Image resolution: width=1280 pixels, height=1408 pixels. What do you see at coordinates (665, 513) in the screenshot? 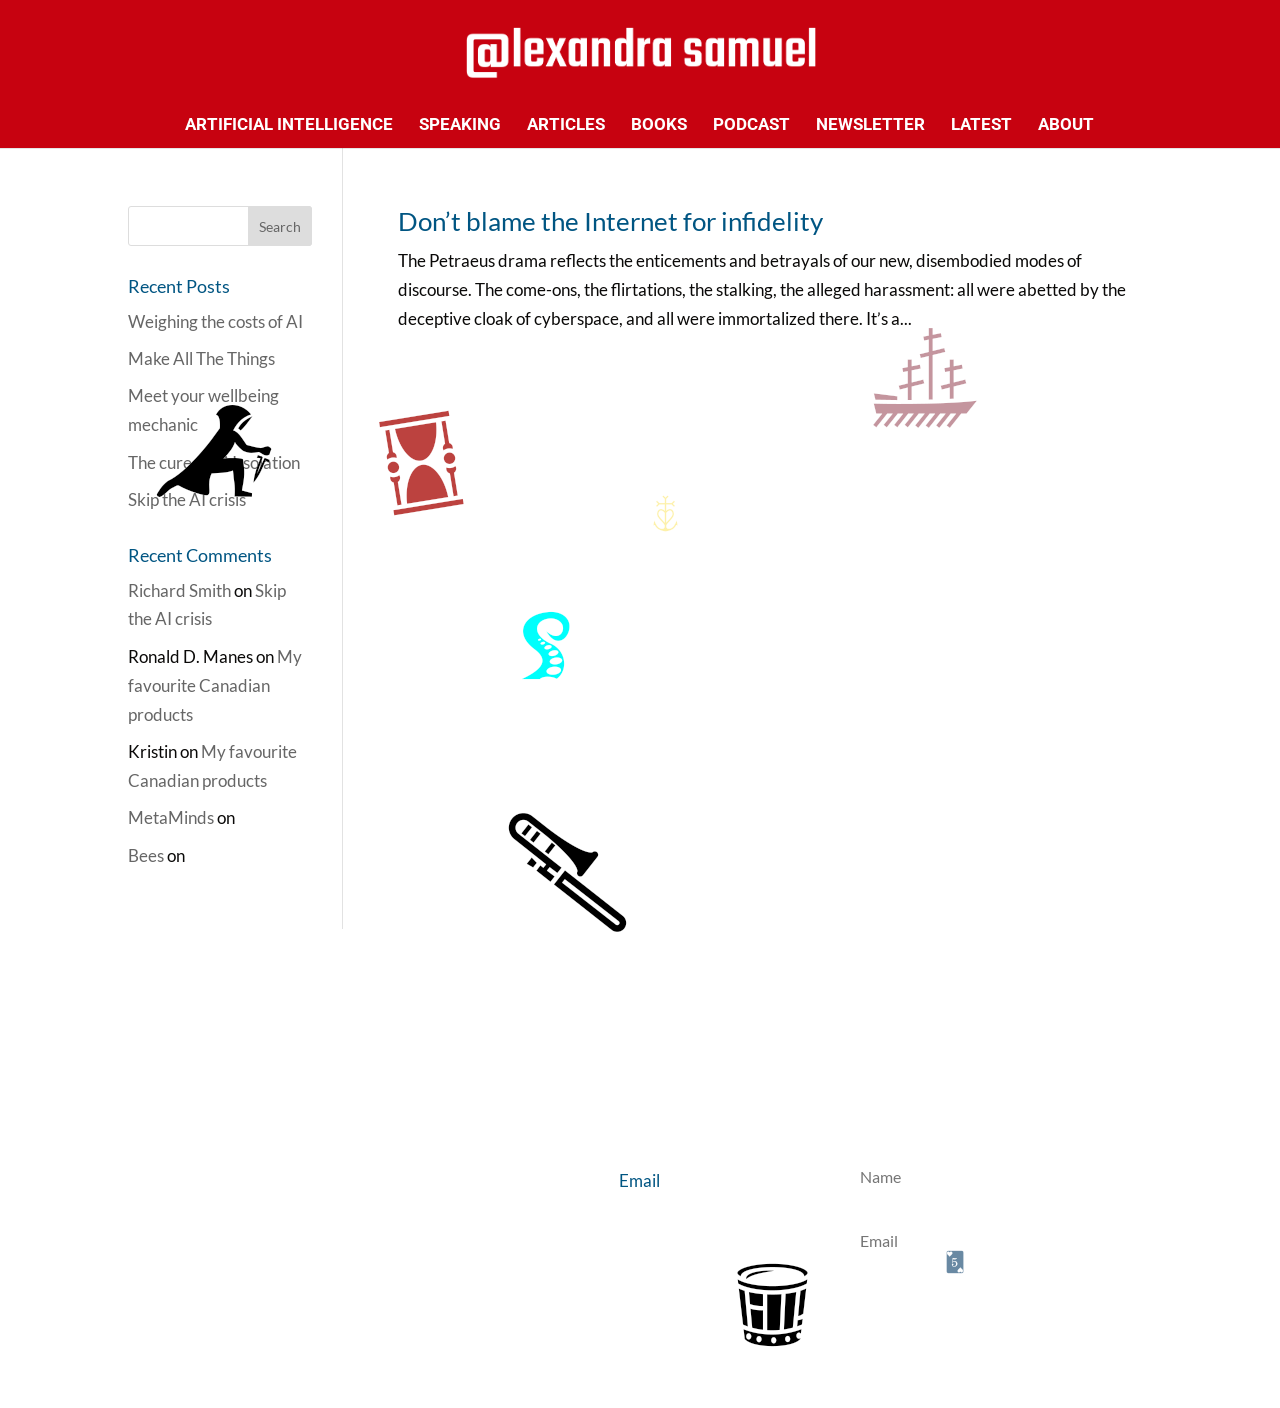
I see `camargue cross symbol representing faith, hope, and love` at bounding box center [665, 513].